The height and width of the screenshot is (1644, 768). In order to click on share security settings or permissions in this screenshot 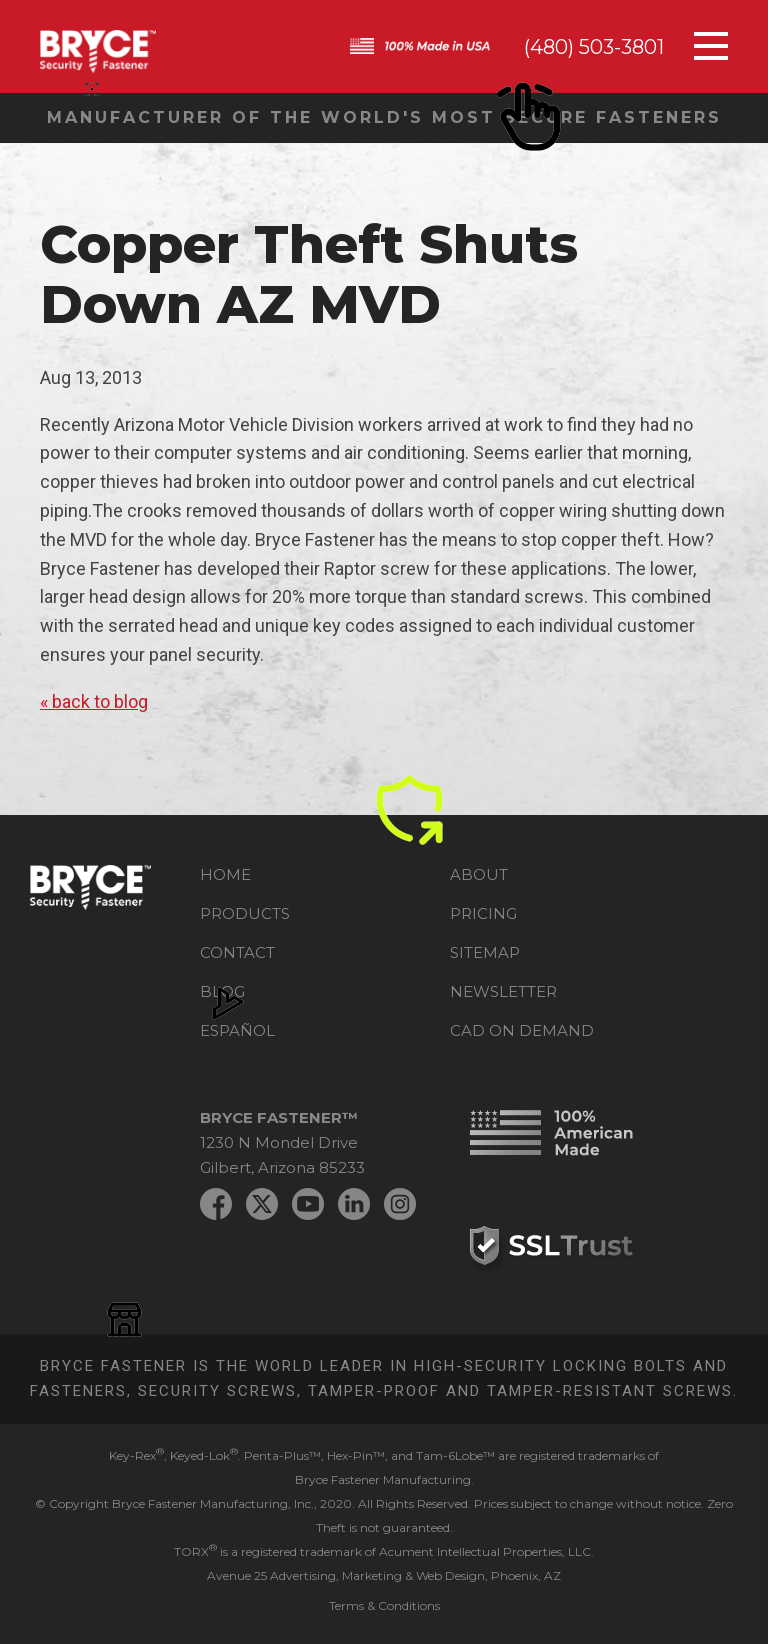, I will do `click(409, 808)`.